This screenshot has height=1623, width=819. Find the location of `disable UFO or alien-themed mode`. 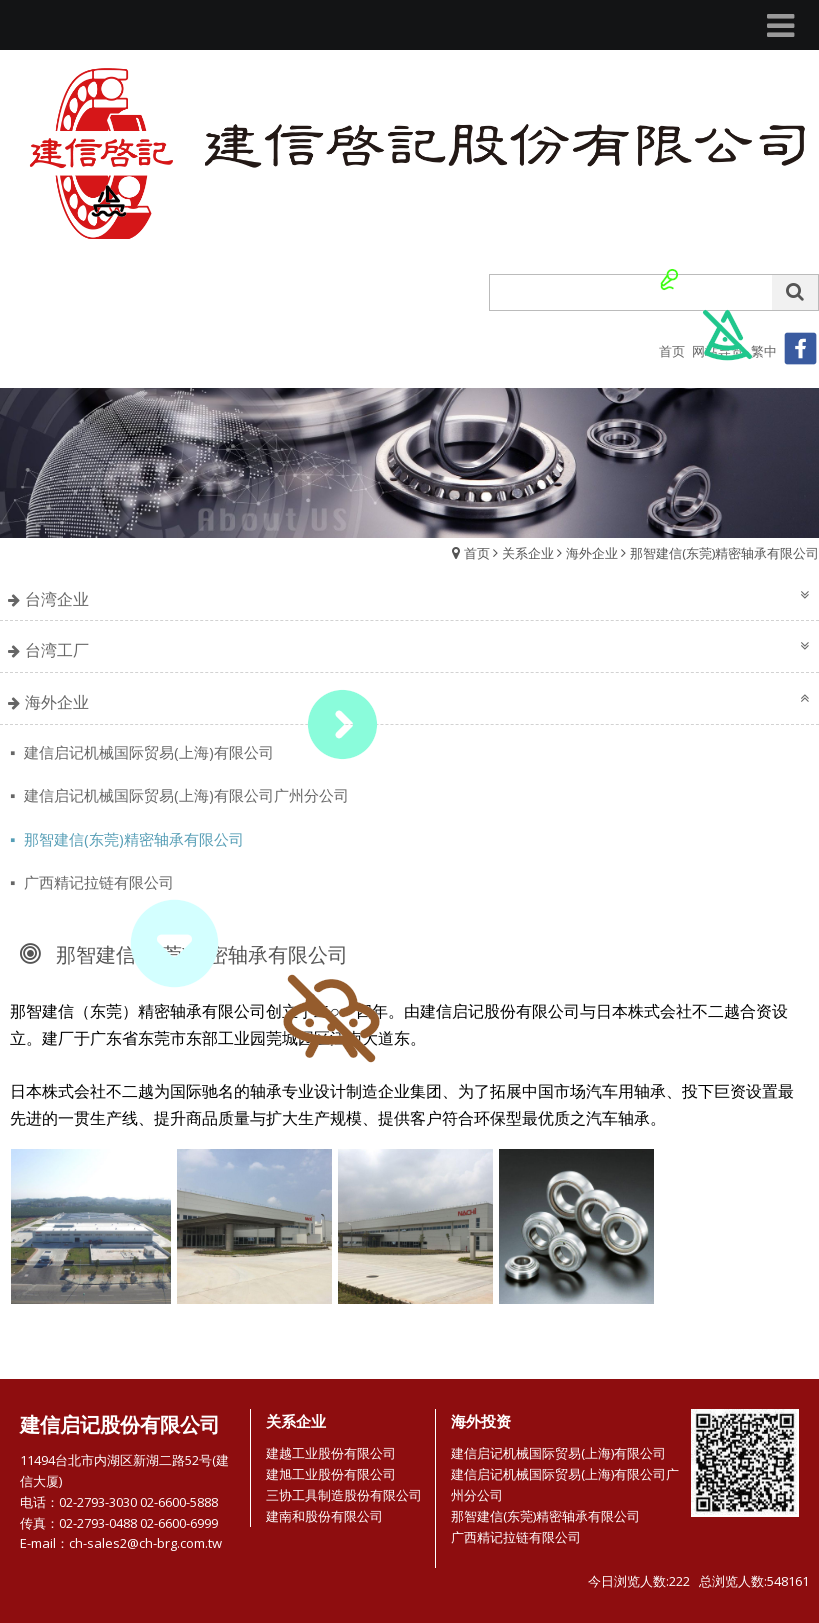

disable UFO or alien-themed mode is located at coordinates (331, 1018).